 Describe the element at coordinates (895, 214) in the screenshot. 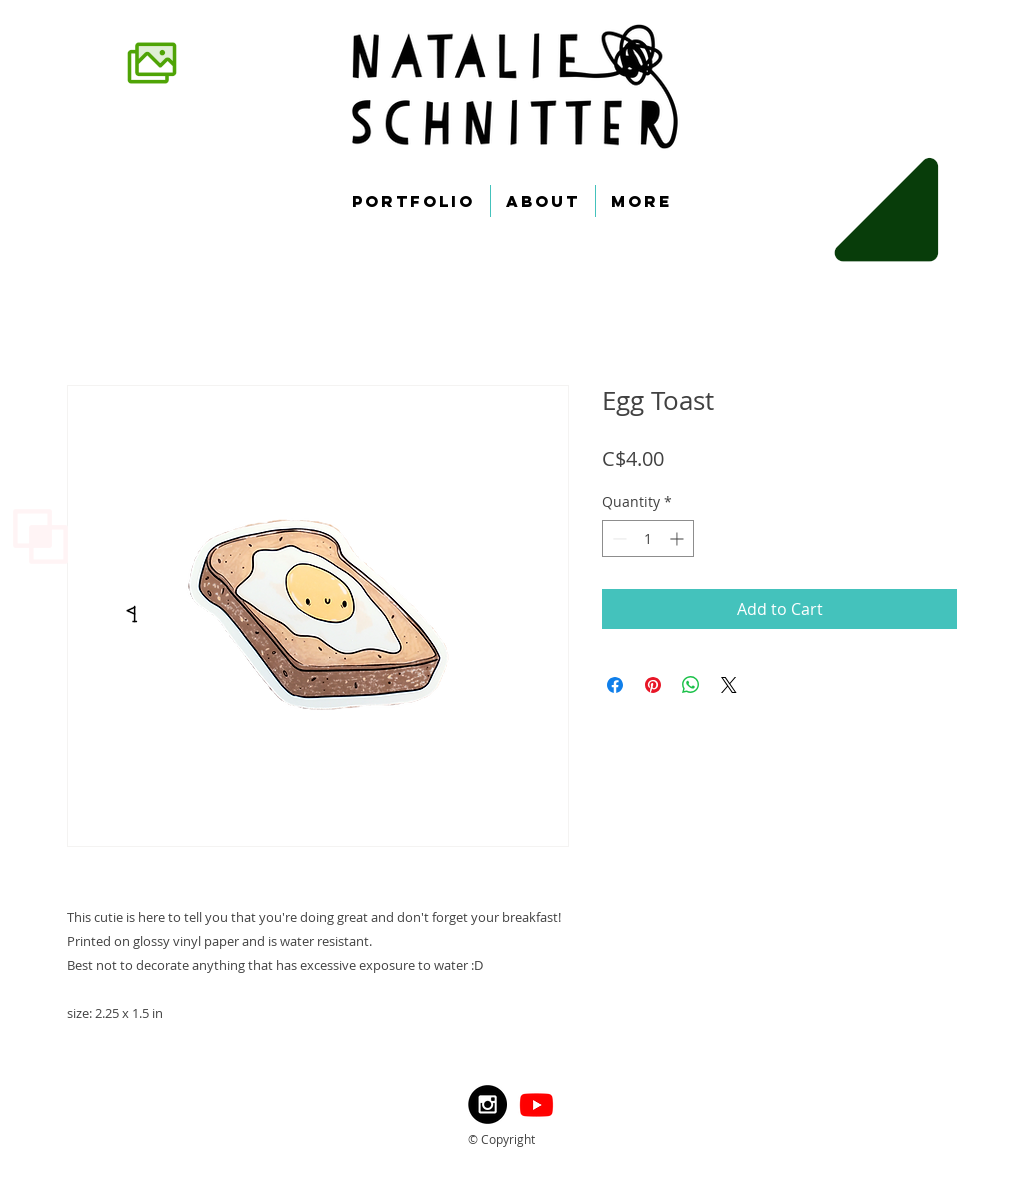

I see `indicates full cellular signal strength` at that location.